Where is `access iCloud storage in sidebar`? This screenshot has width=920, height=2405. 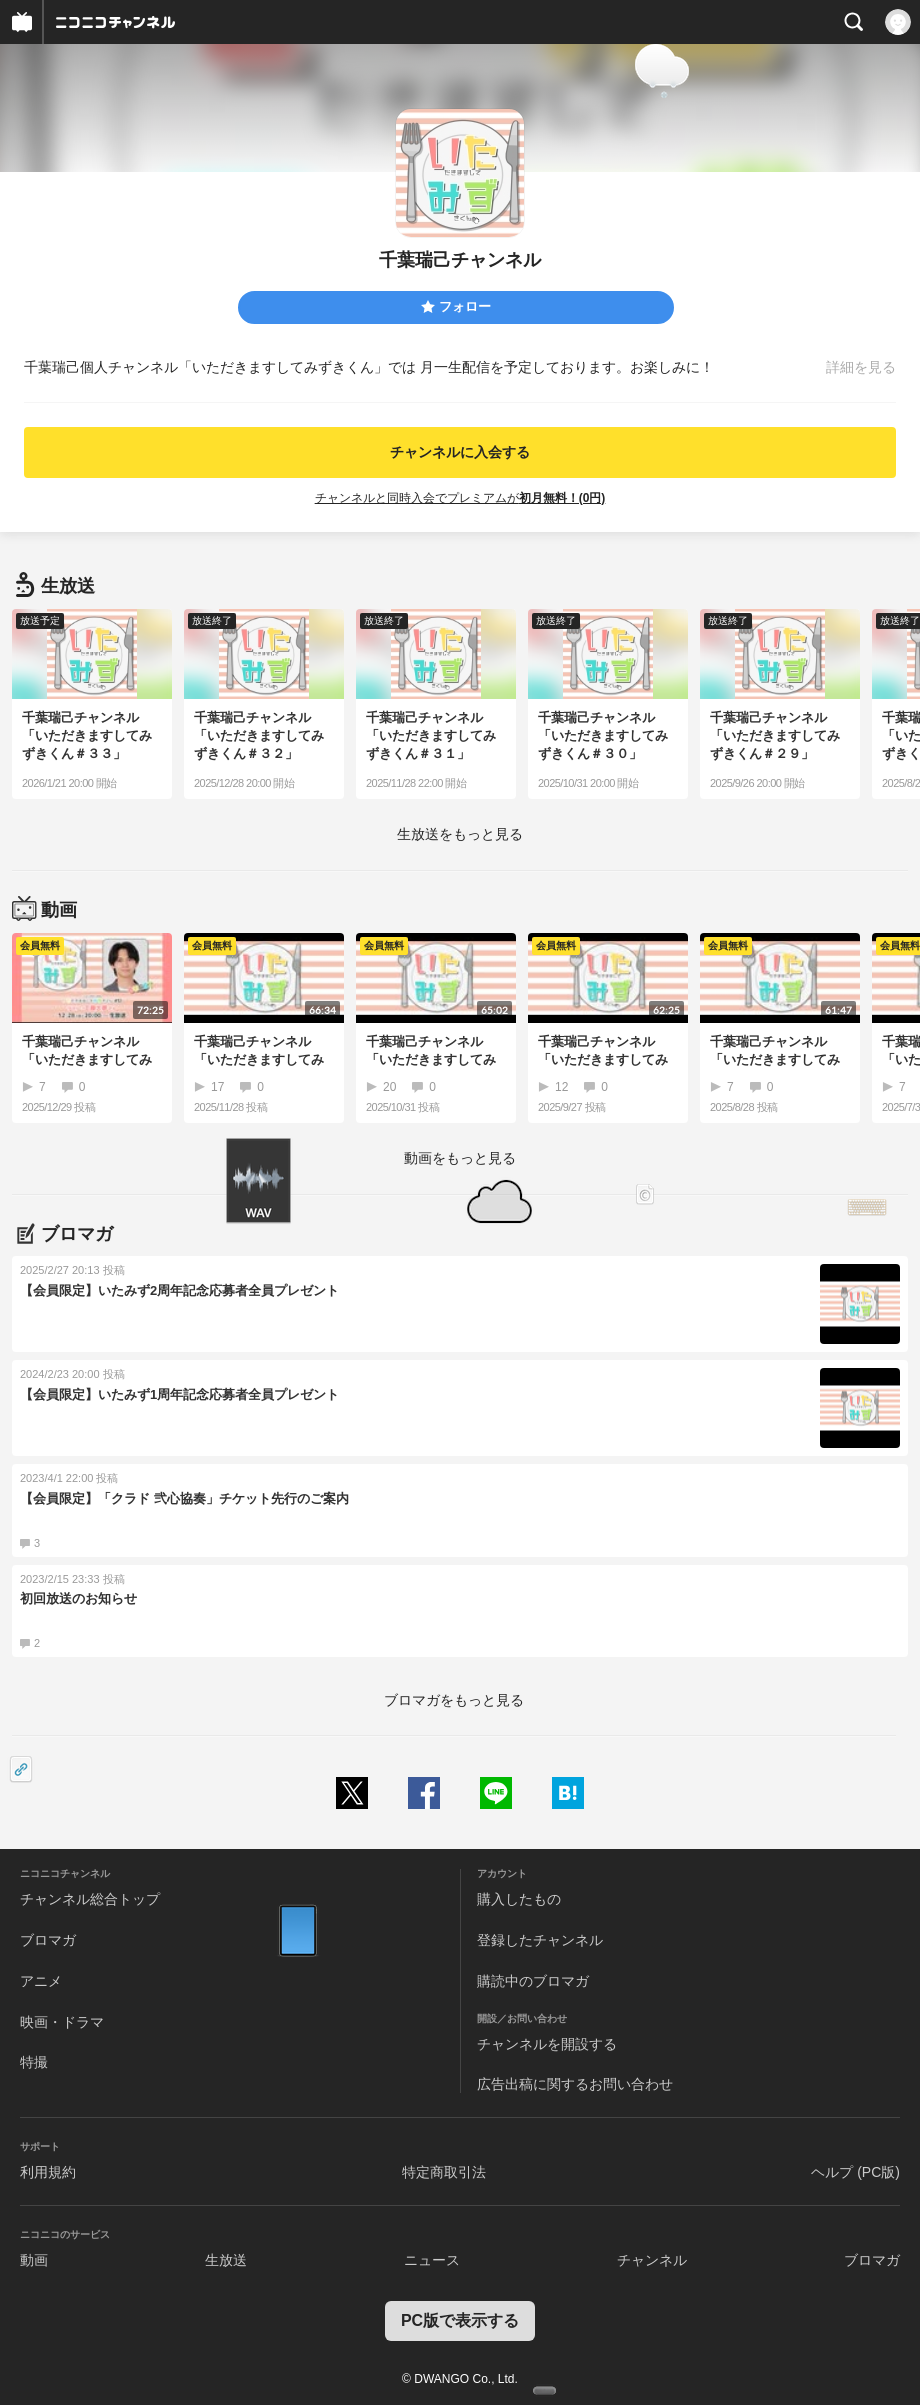 access iCloud storage in sidebar is located at coordinates (499, 1201).